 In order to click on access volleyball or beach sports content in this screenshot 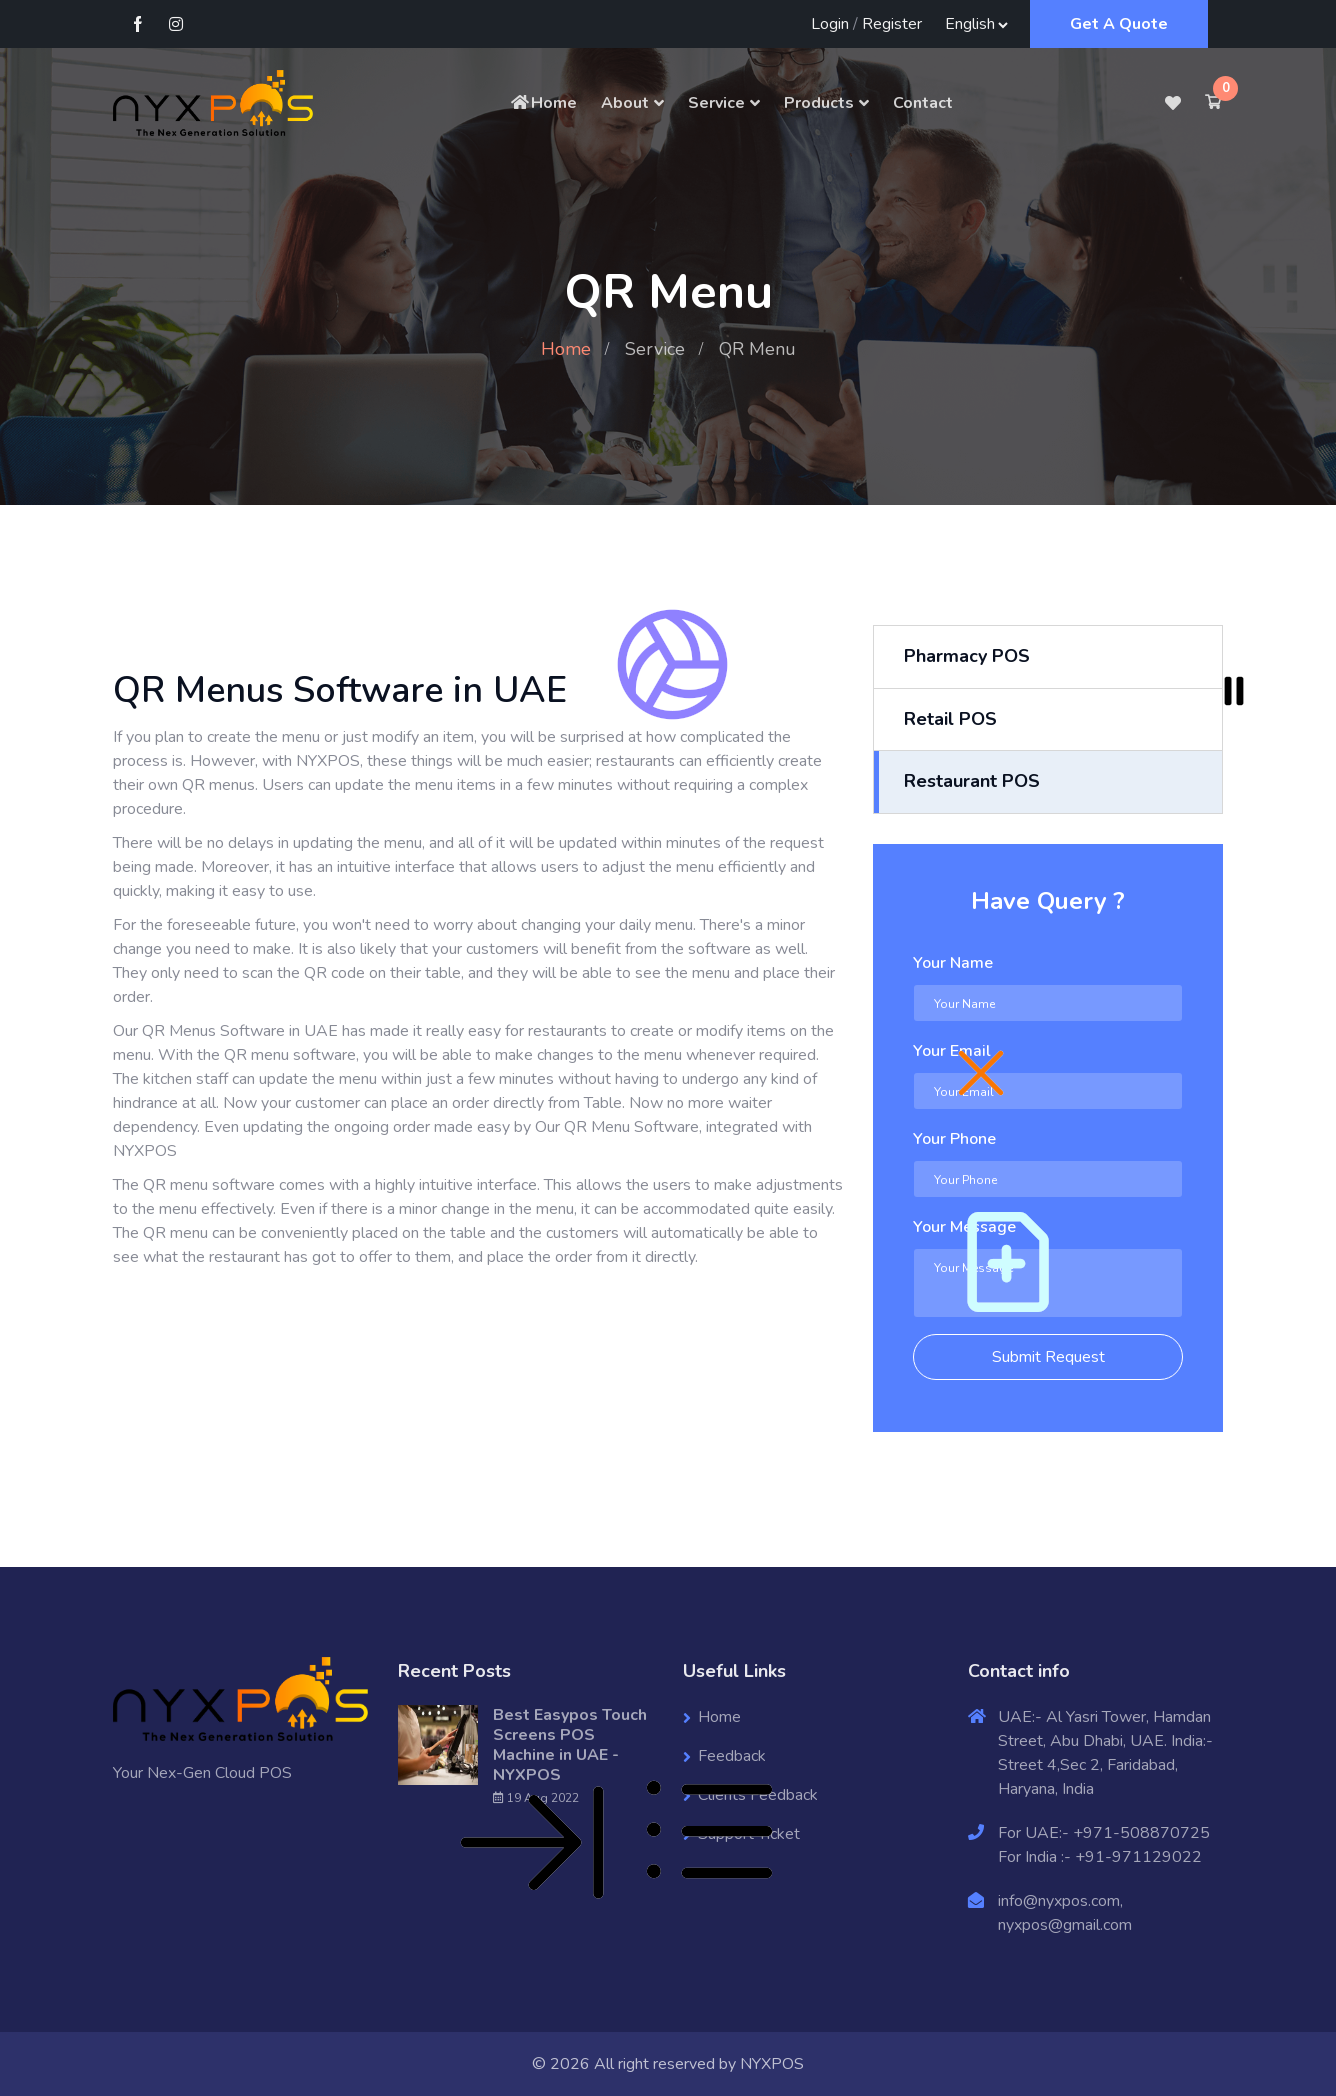, I will do `click(672, 664)`.